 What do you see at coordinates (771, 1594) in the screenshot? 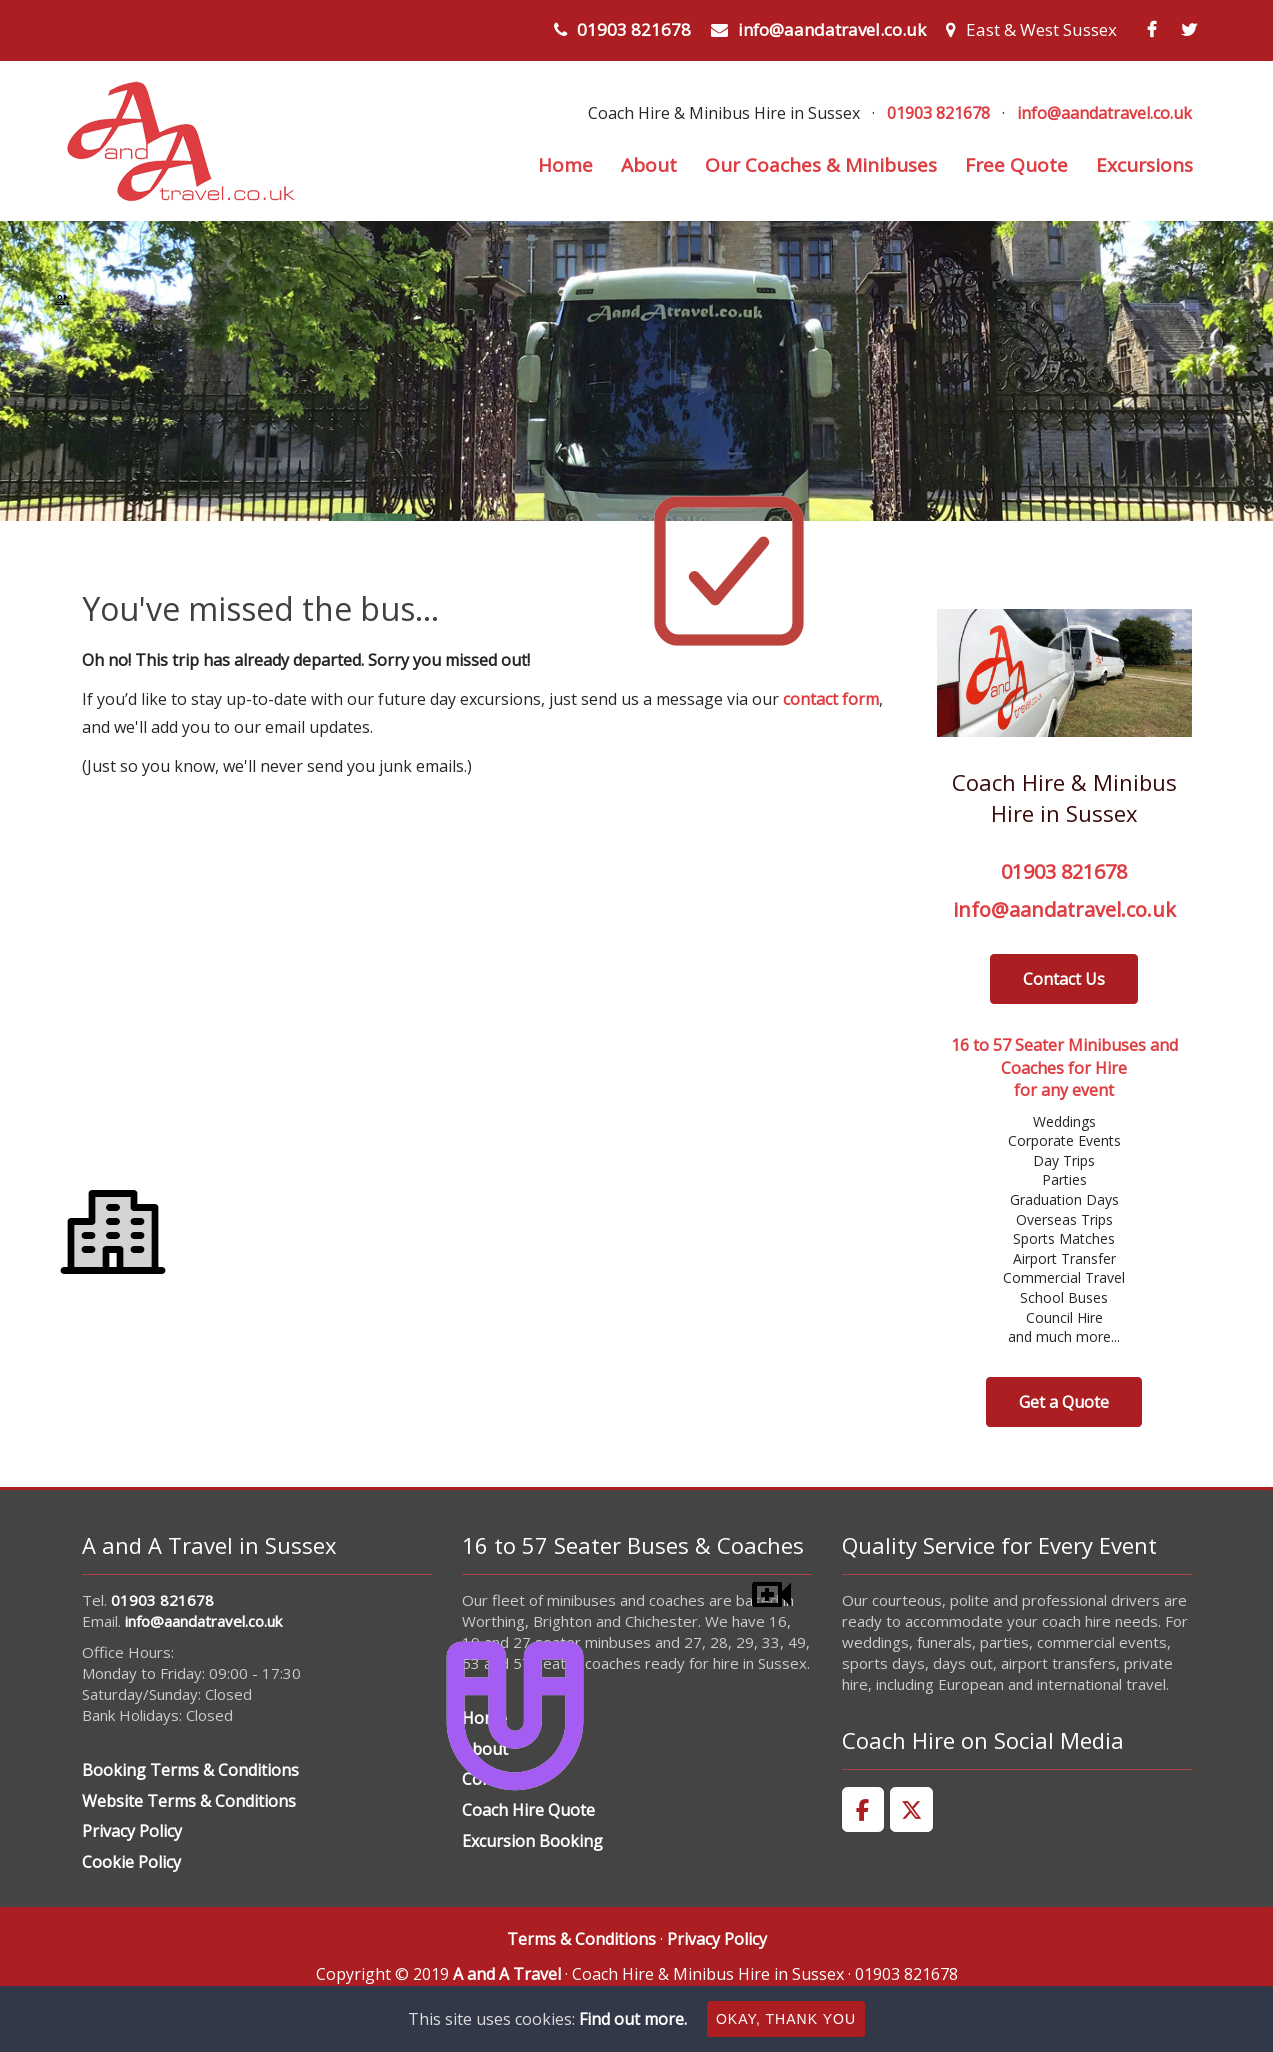
I see `start a new video call` at bounding box center [771, 1594].